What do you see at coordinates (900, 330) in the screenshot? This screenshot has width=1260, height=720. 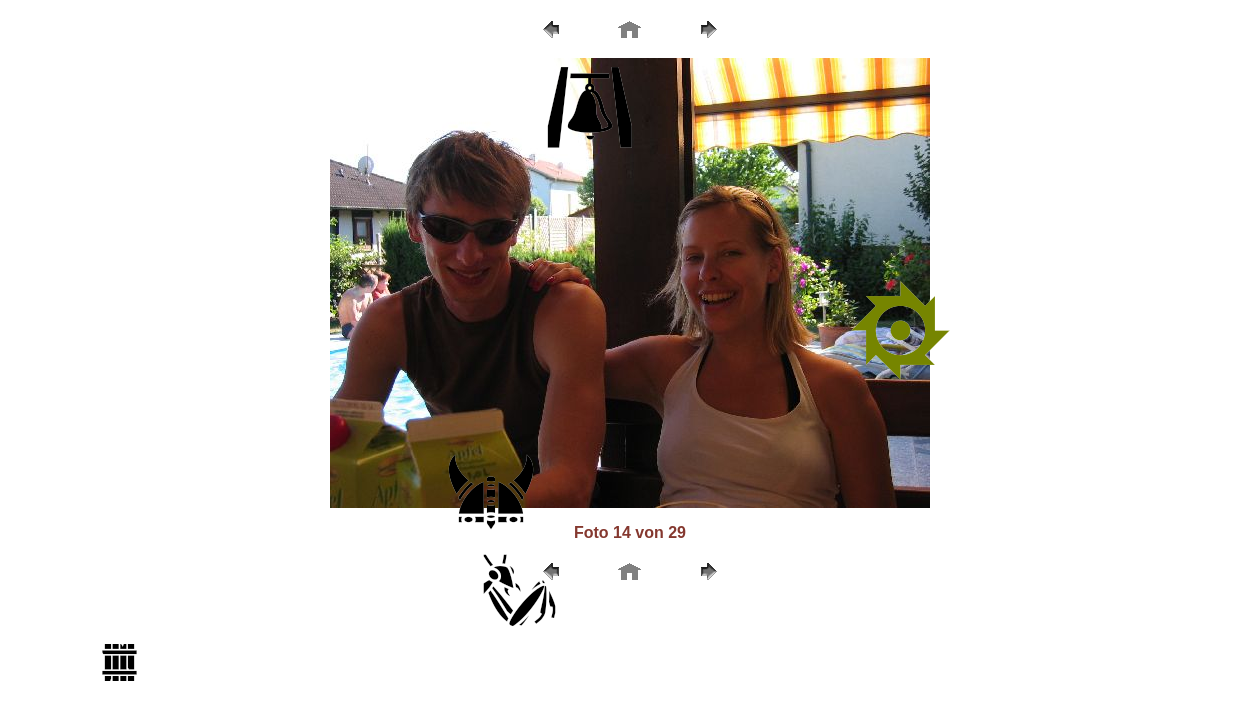 I see `circular saw tool icon` at bounding box center [900, 330].